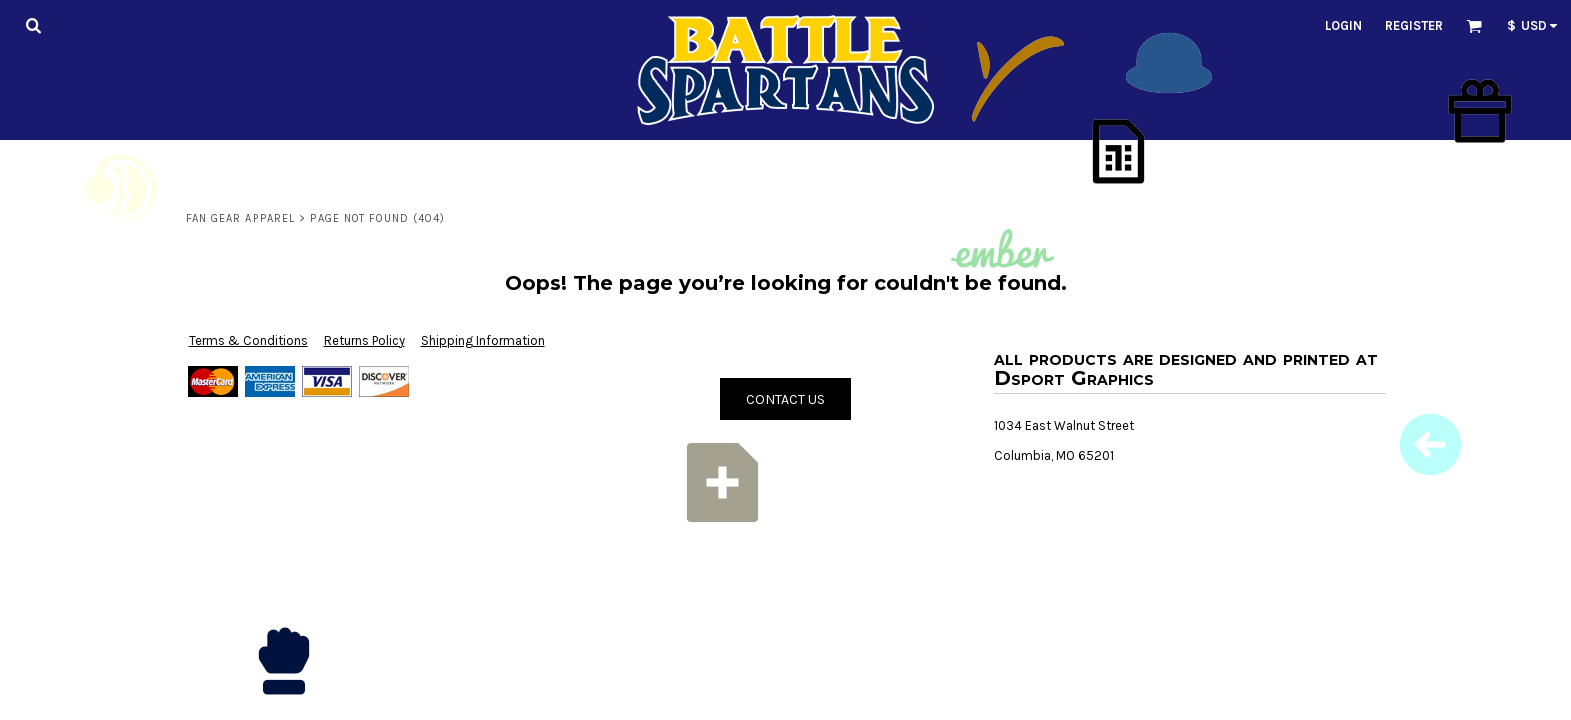 This screenshot has height=720, width=1571. I want to click on create a new file, so click(722, 482).